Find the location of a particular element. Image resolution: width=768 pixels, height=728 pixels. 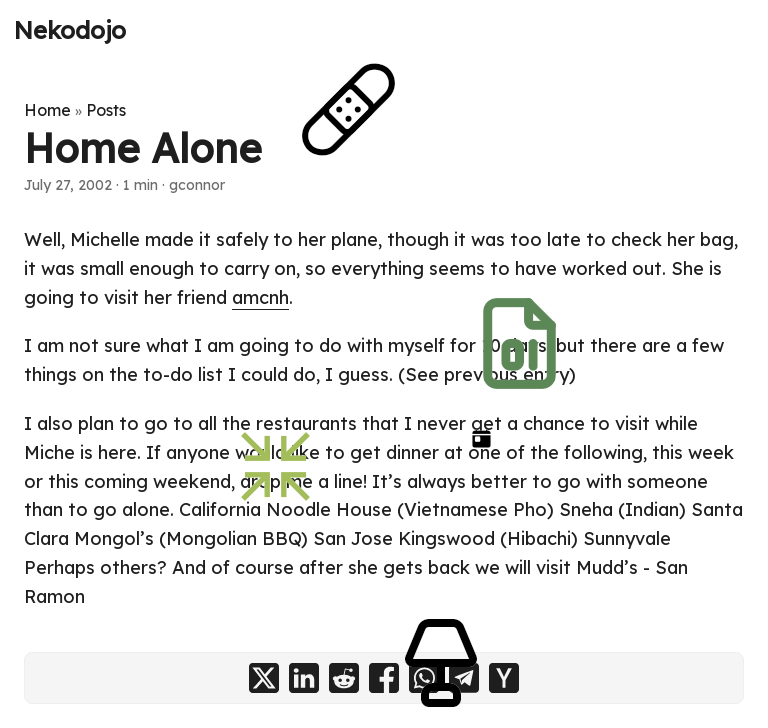

toggle desk lamp or lighting is located at coordinates (441, 663).